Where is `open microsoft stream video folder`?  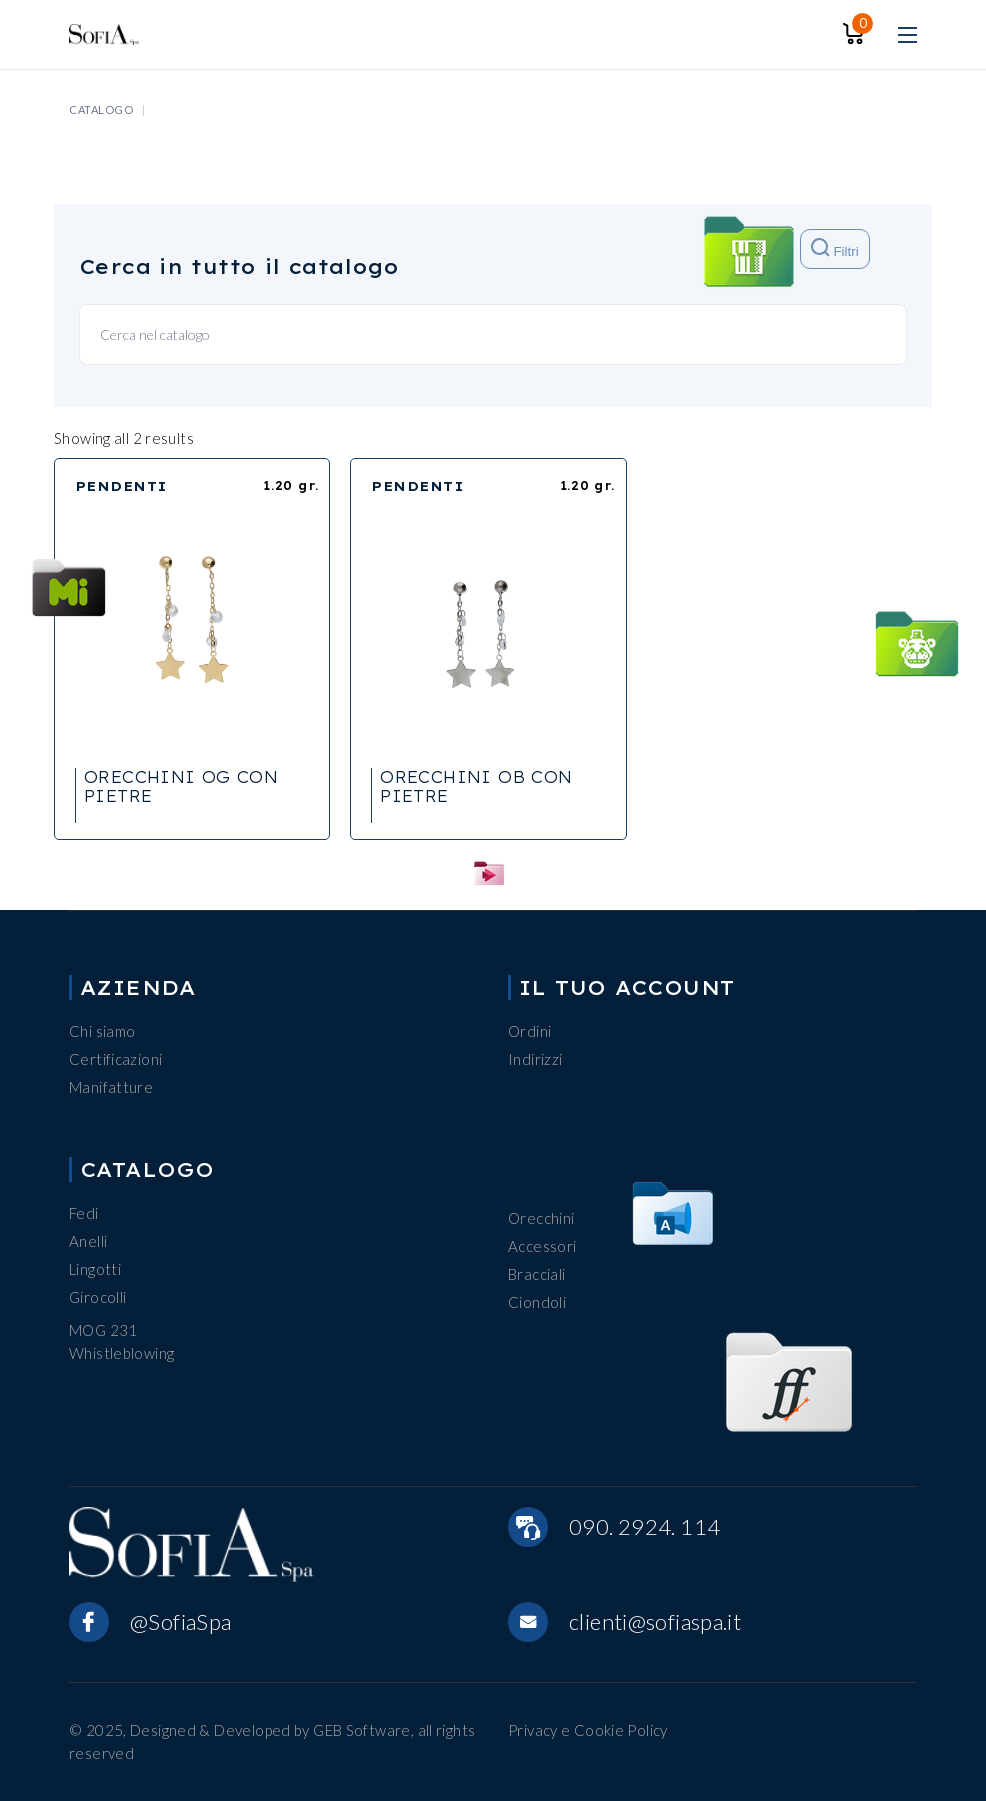 open microsoft stream video folder is located at coordinates (489, 874).